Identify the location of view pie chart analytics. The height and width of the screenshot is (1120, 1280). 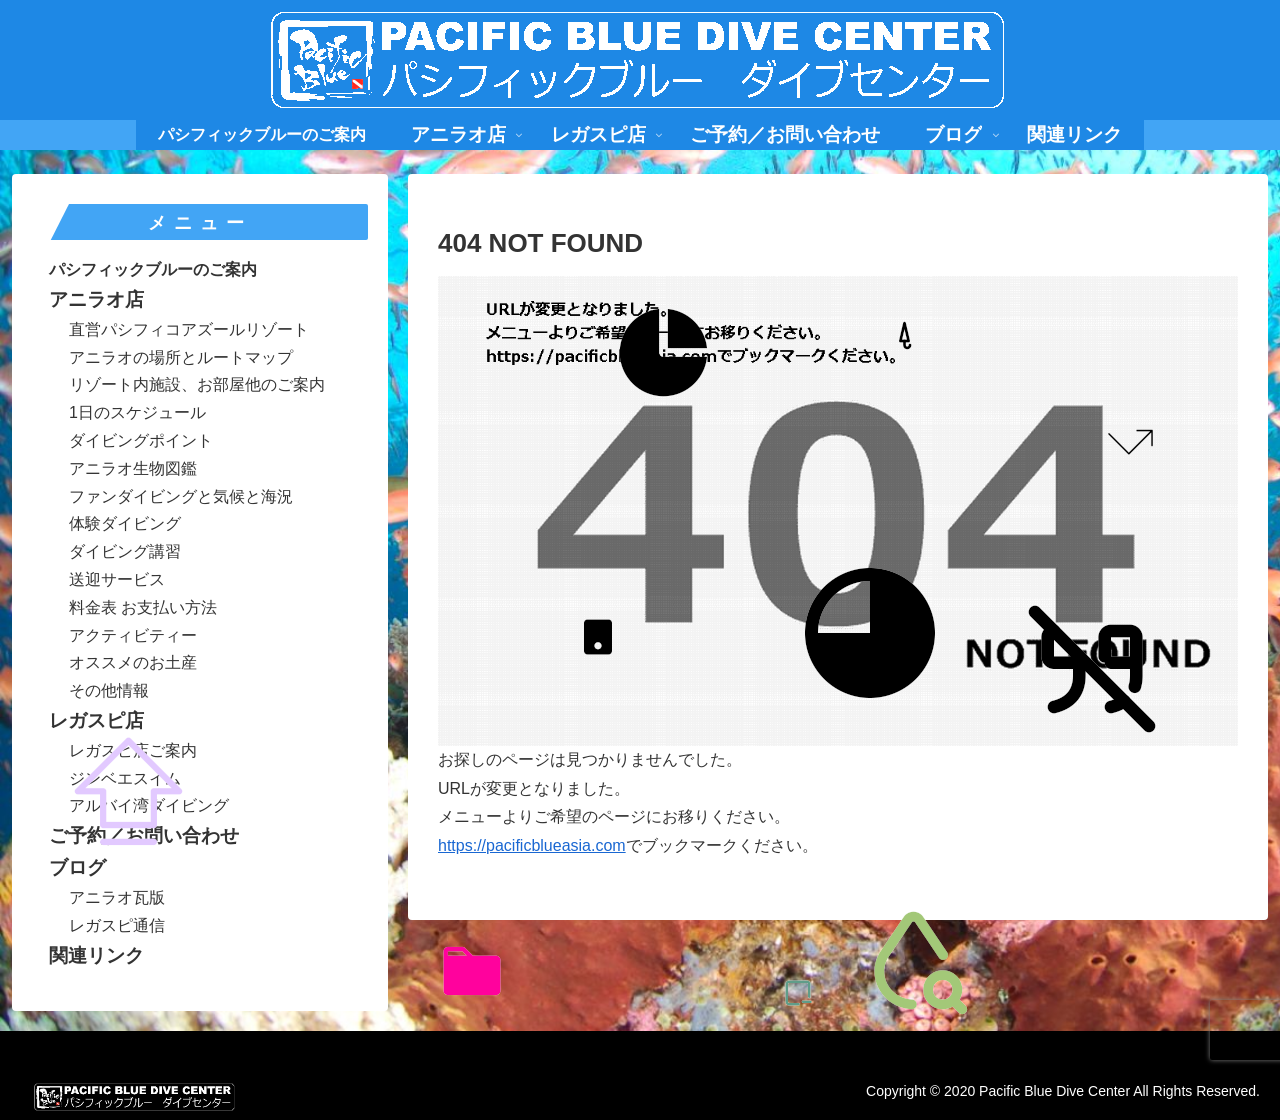
(663, 352).